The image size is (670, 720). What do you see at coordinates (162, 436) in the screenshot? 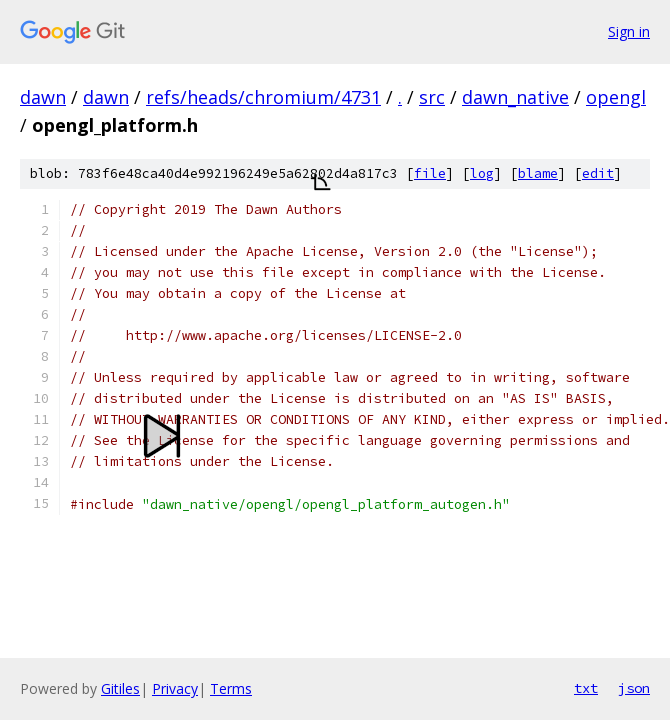
I see `skip to the next track` at bounding box center [162, 436].